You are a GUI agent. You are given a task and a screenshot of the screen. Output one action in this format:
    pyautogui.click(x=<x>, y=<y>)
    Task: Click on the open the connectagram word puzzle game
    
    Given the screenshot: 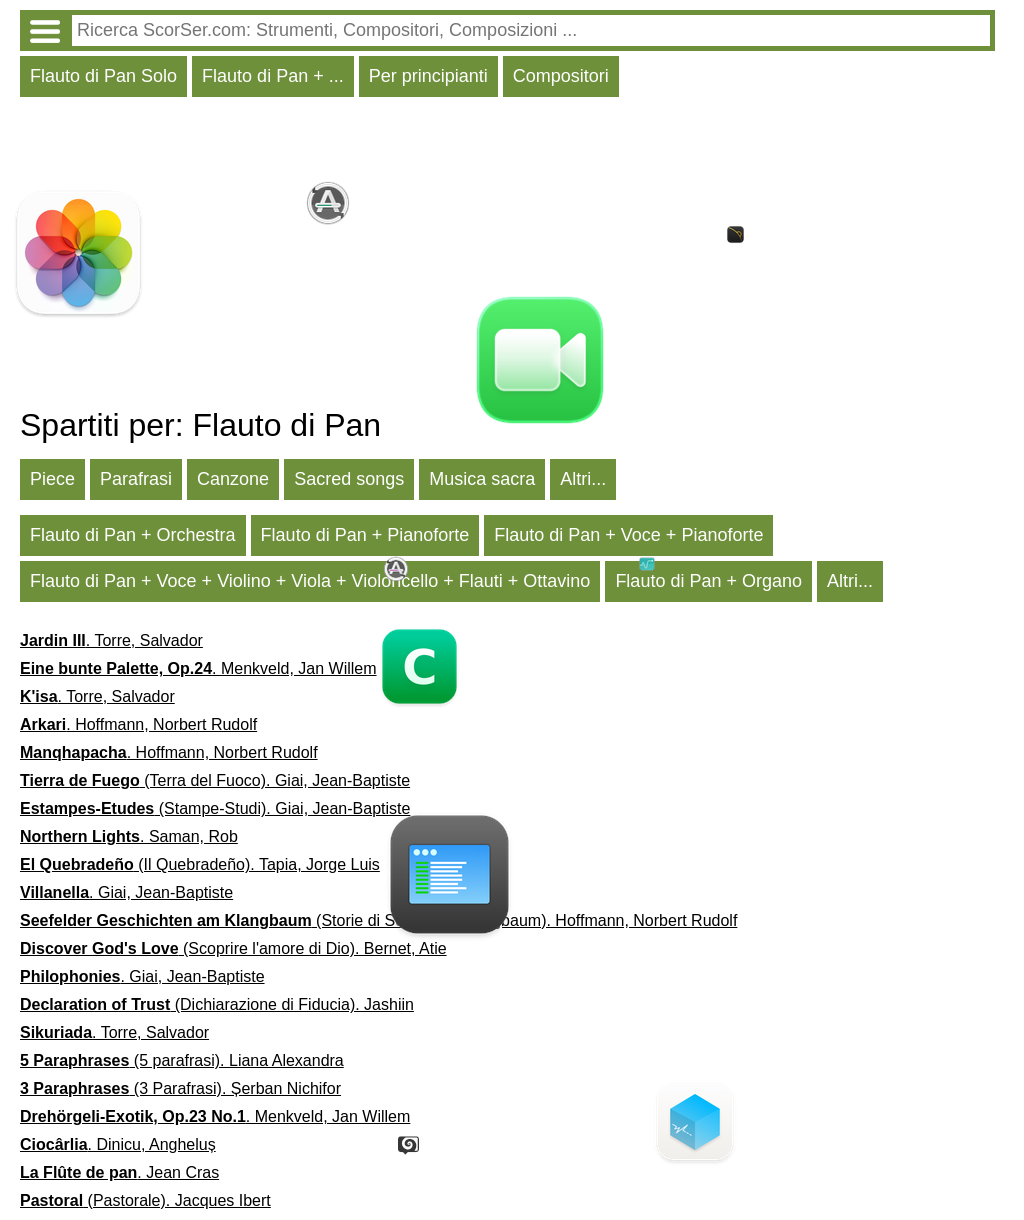 What is the action you would take?
    pyautogui.click(x=419, y=666)
    